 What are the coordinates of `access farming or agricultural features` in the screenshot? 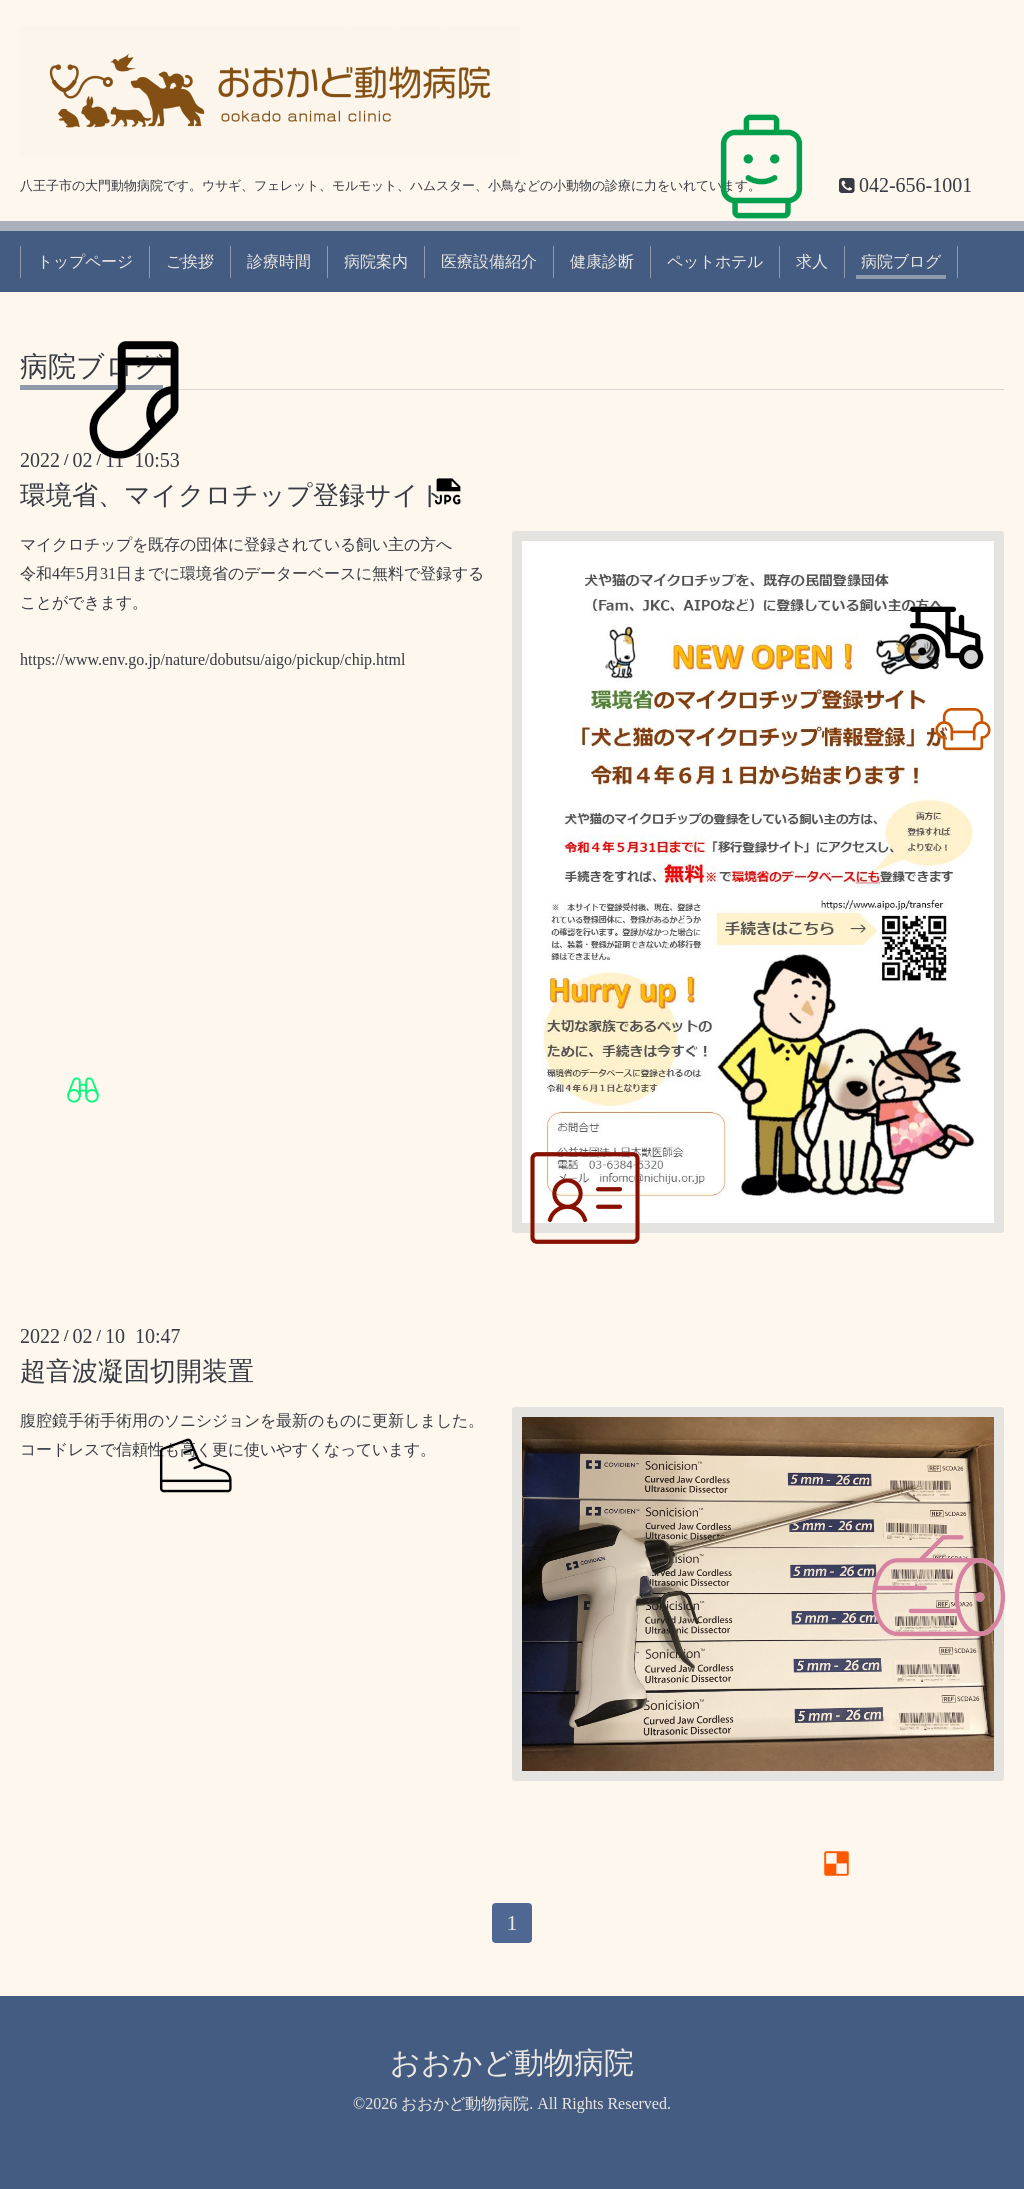 It's located at (942, 636).